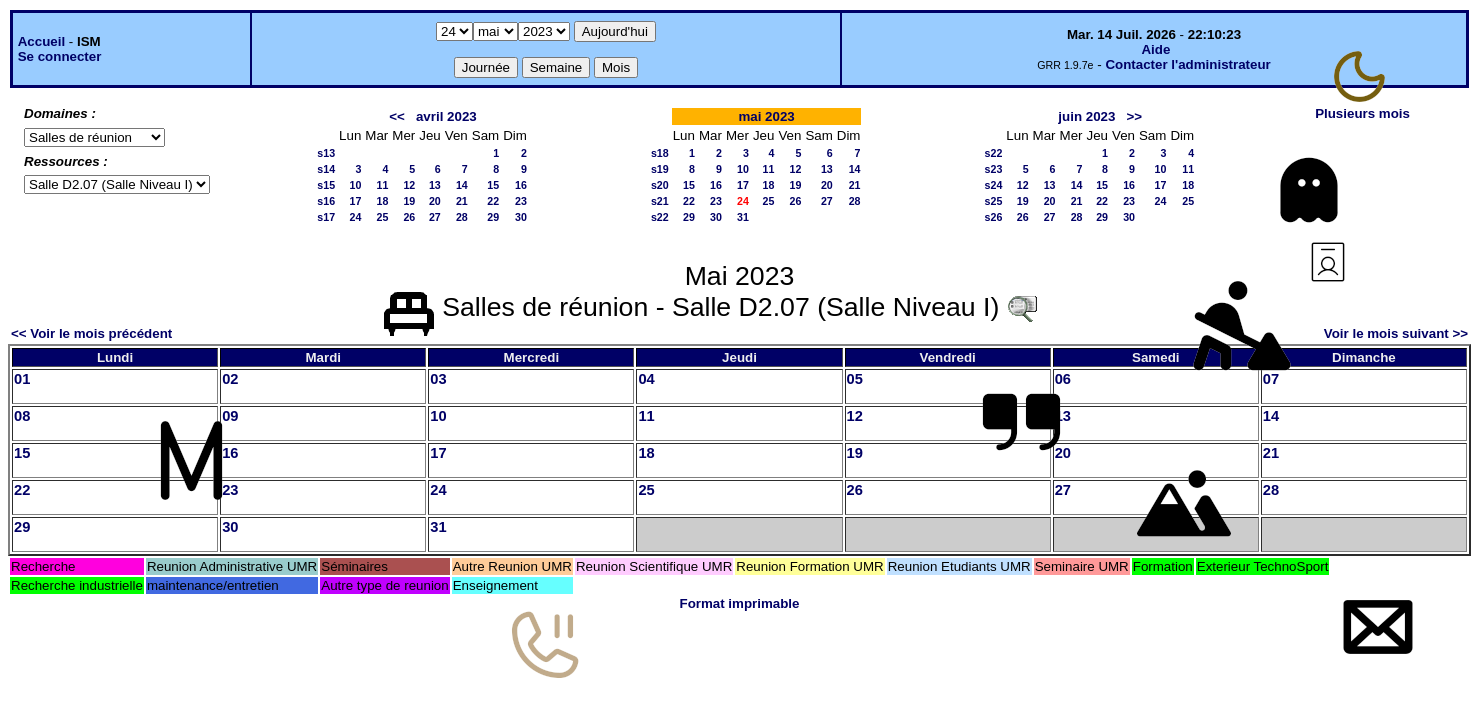 The width and height of the screenshot is (1479, 720). What do you see at coordinates (191, 460) in the screenshot?
I see `indicates a label or category starting with "M"` at bounding box center [191, 460].